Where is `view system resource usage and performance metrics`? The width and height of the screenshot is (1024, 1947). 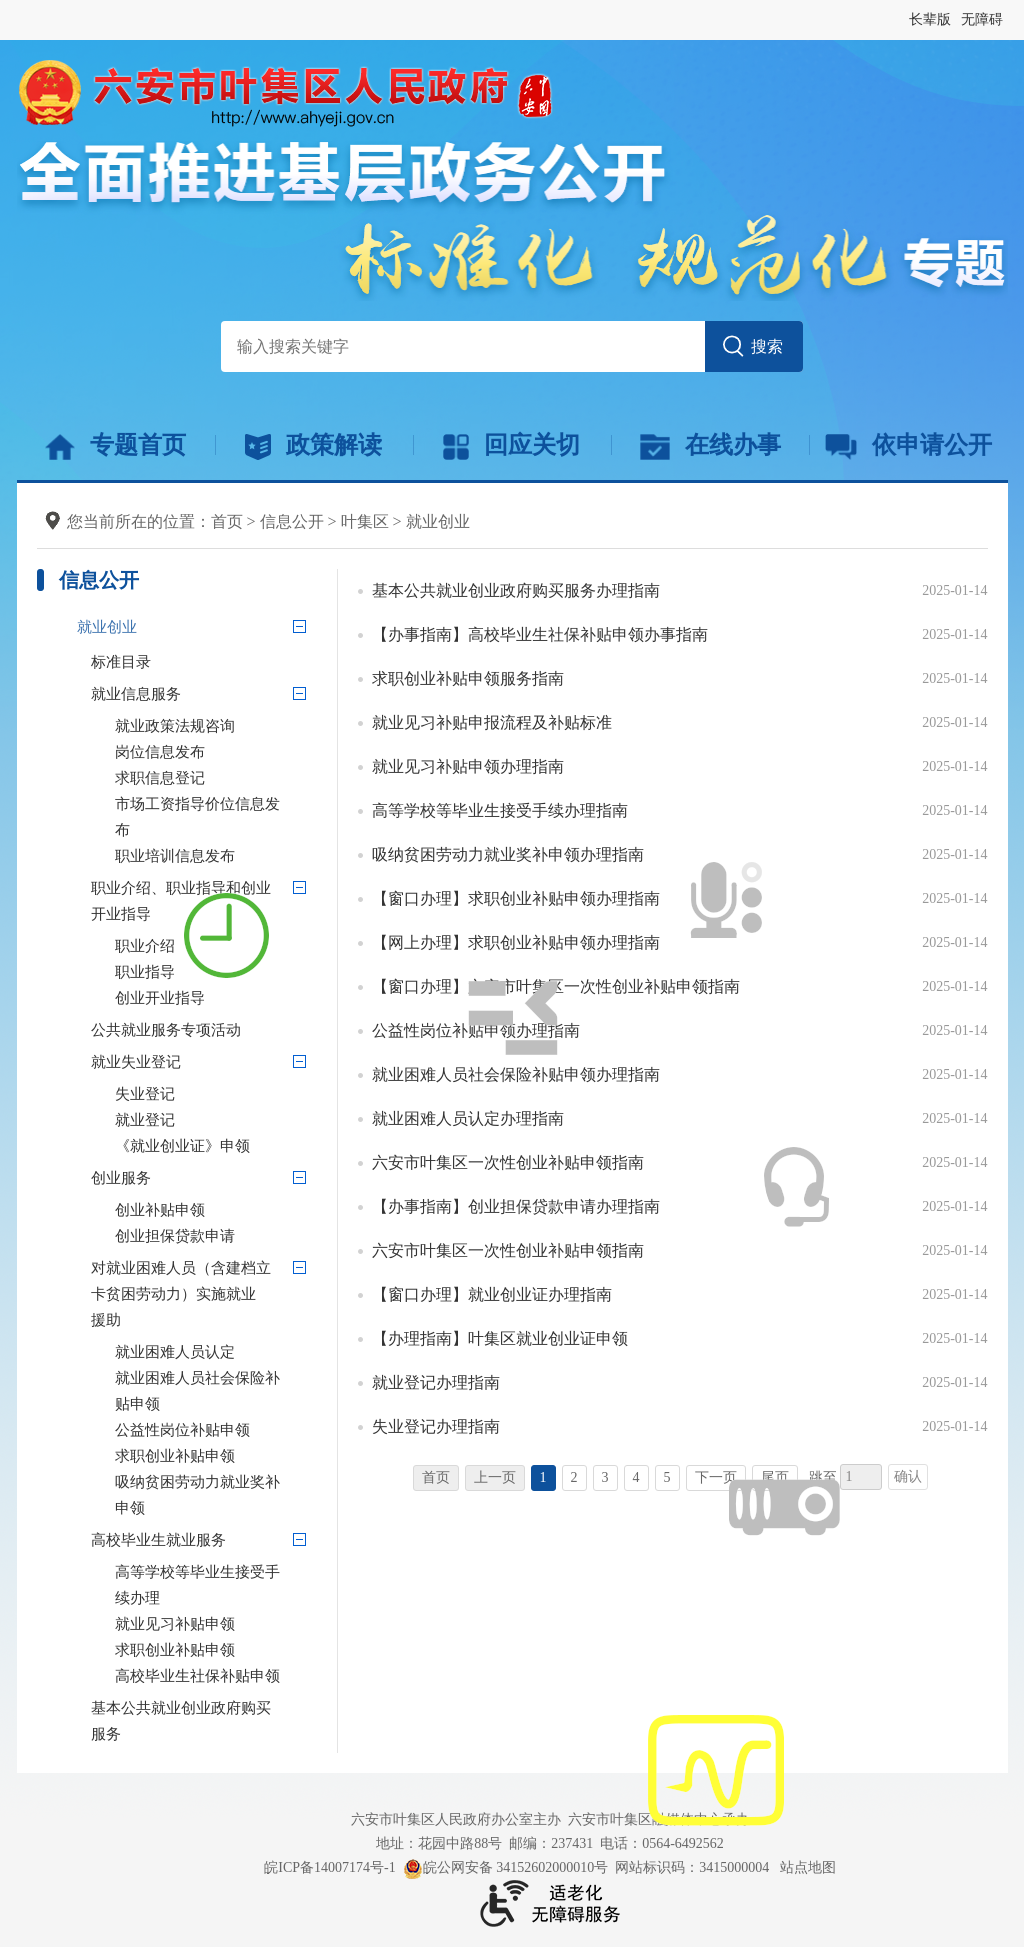
view system resource usage and performance metrics is located at coordinates (716, 1766).